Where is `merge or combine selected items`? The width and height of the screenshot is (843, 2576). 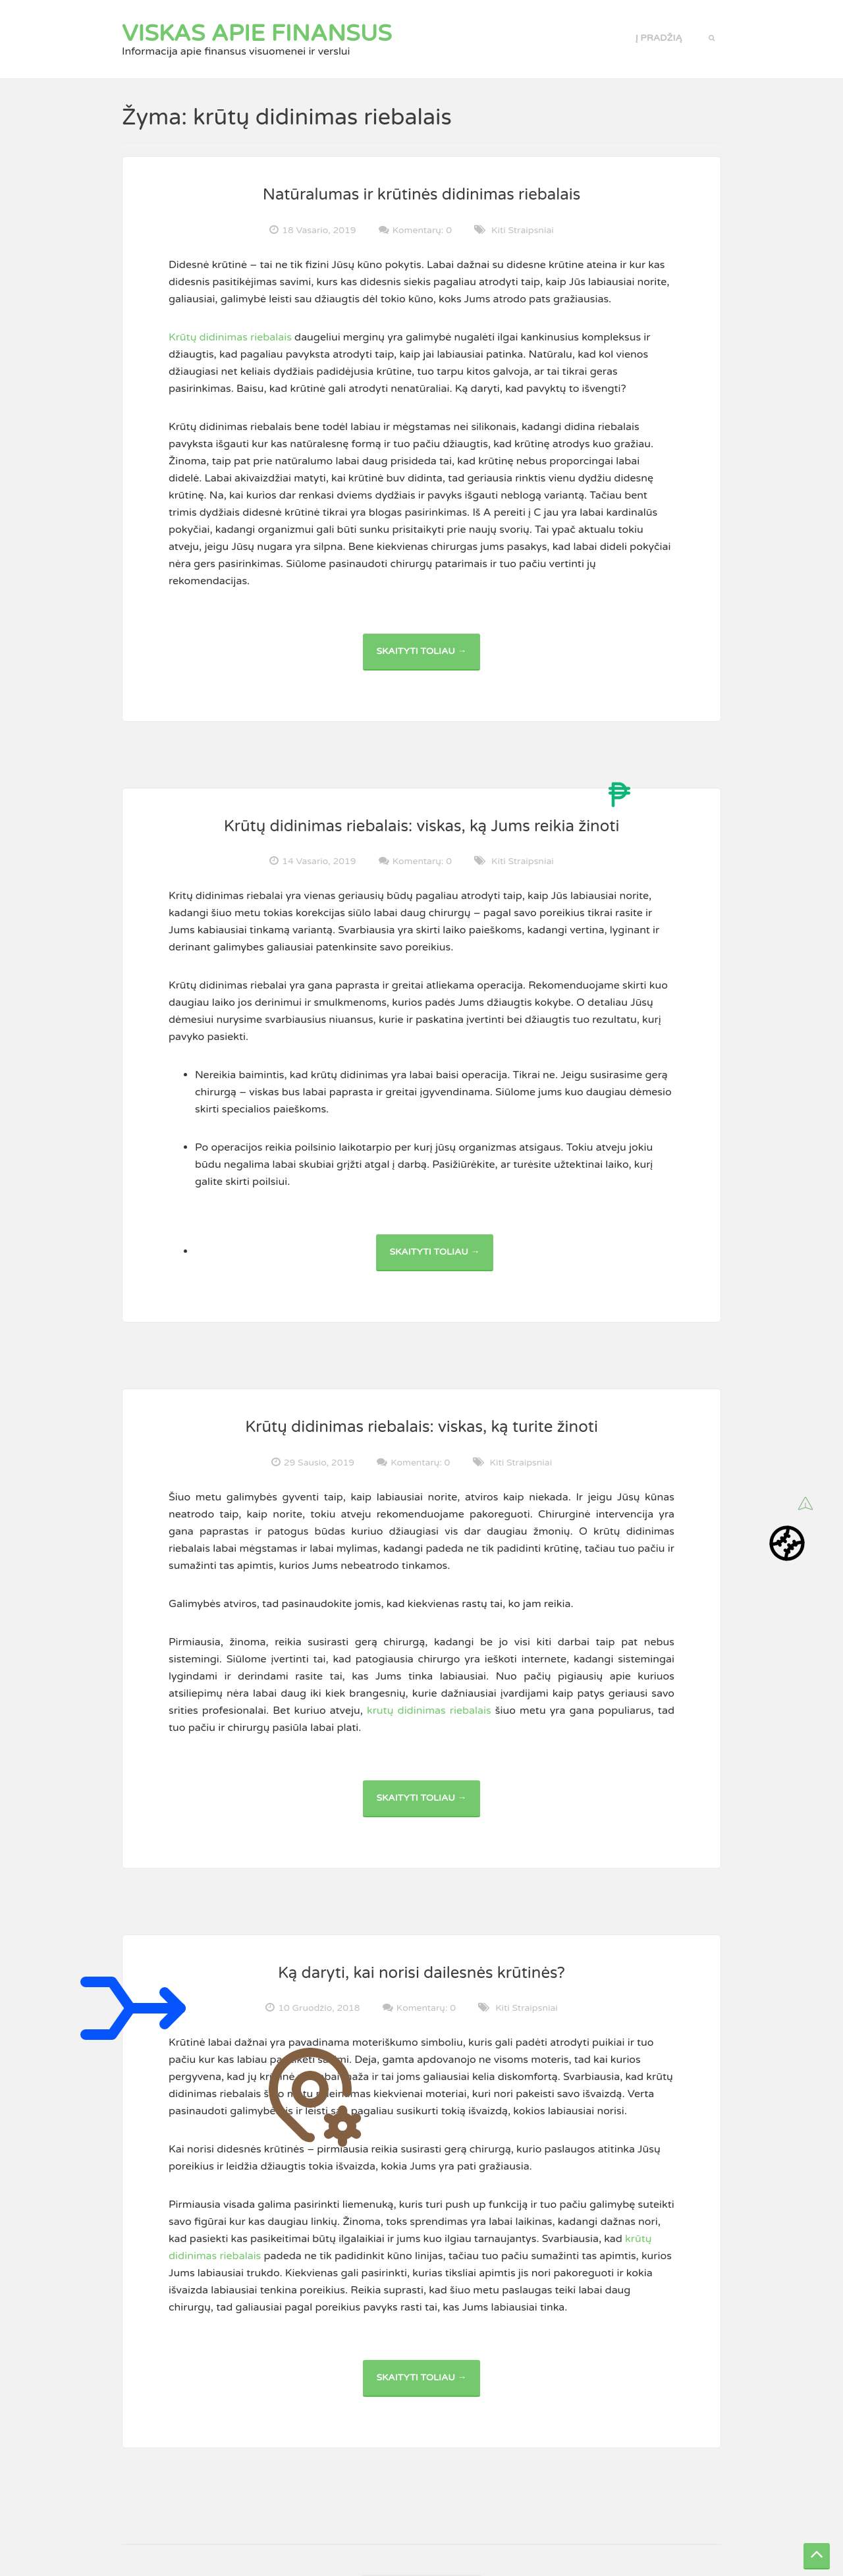 merge or combine selected items is located at coordinates (133, 2008).